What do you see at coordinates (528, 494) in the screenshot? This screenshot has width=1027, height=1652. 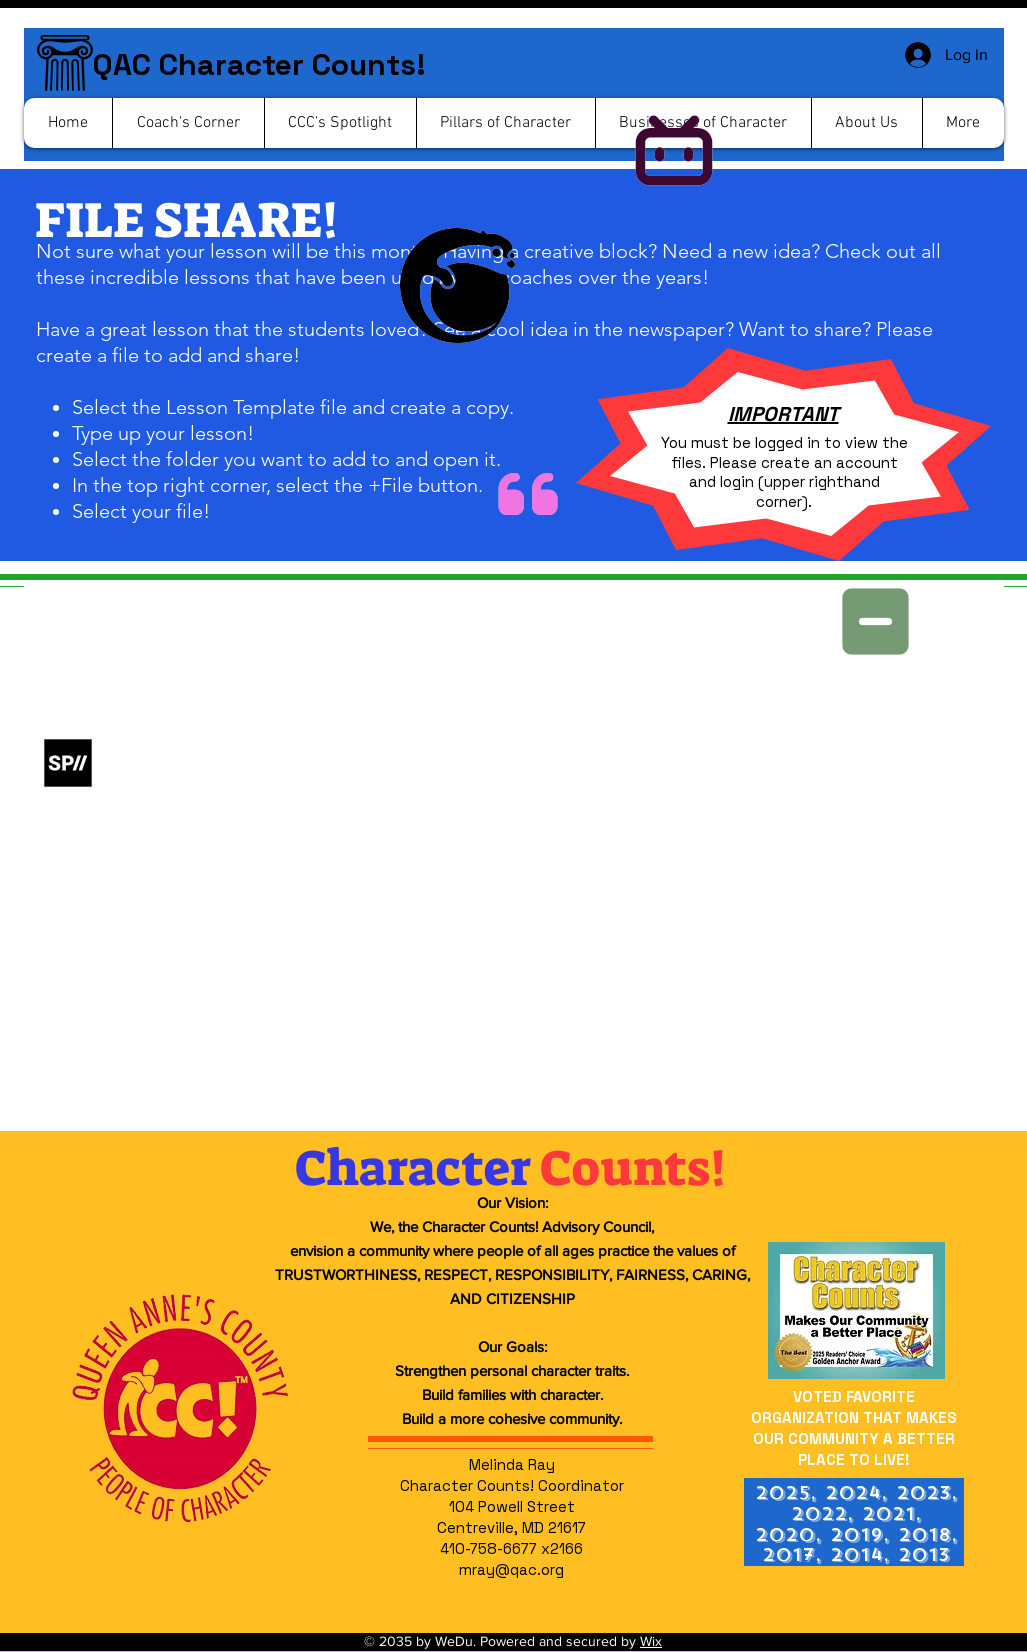 I see `insert a block quote` at bounding box center [528, 494].